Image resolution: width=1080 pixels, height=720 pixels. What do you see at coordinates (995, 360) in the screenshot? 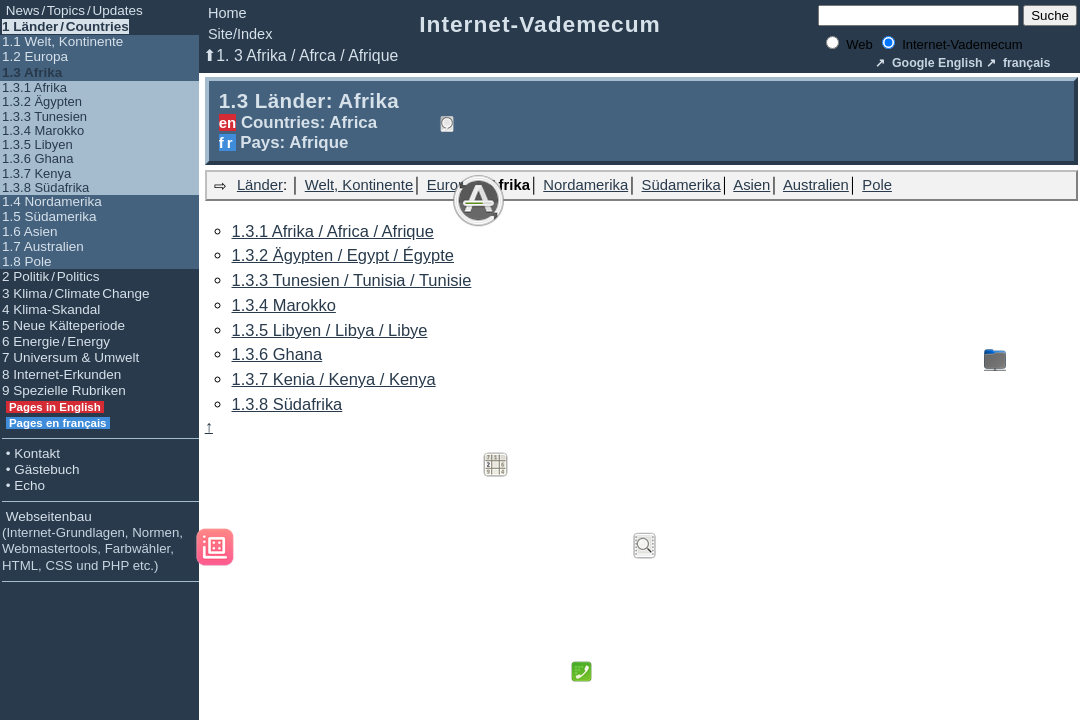
I see `access a remote or network folder` at bounding box center [995, 360].